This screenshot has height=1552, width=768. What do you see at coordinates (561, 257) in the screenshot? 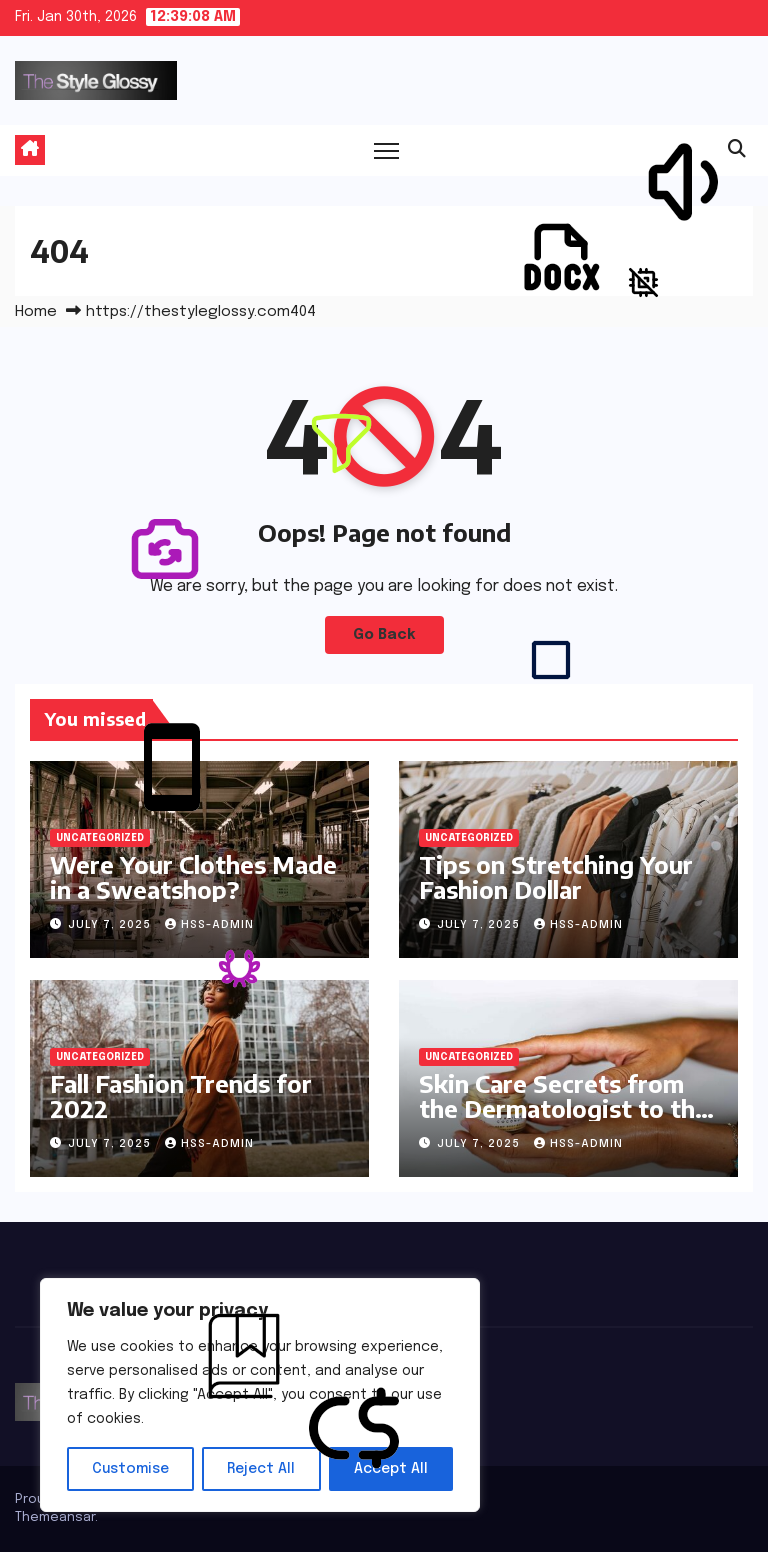
I see `indicates a Microsoft Word document file` at bounding box center [561, 257].